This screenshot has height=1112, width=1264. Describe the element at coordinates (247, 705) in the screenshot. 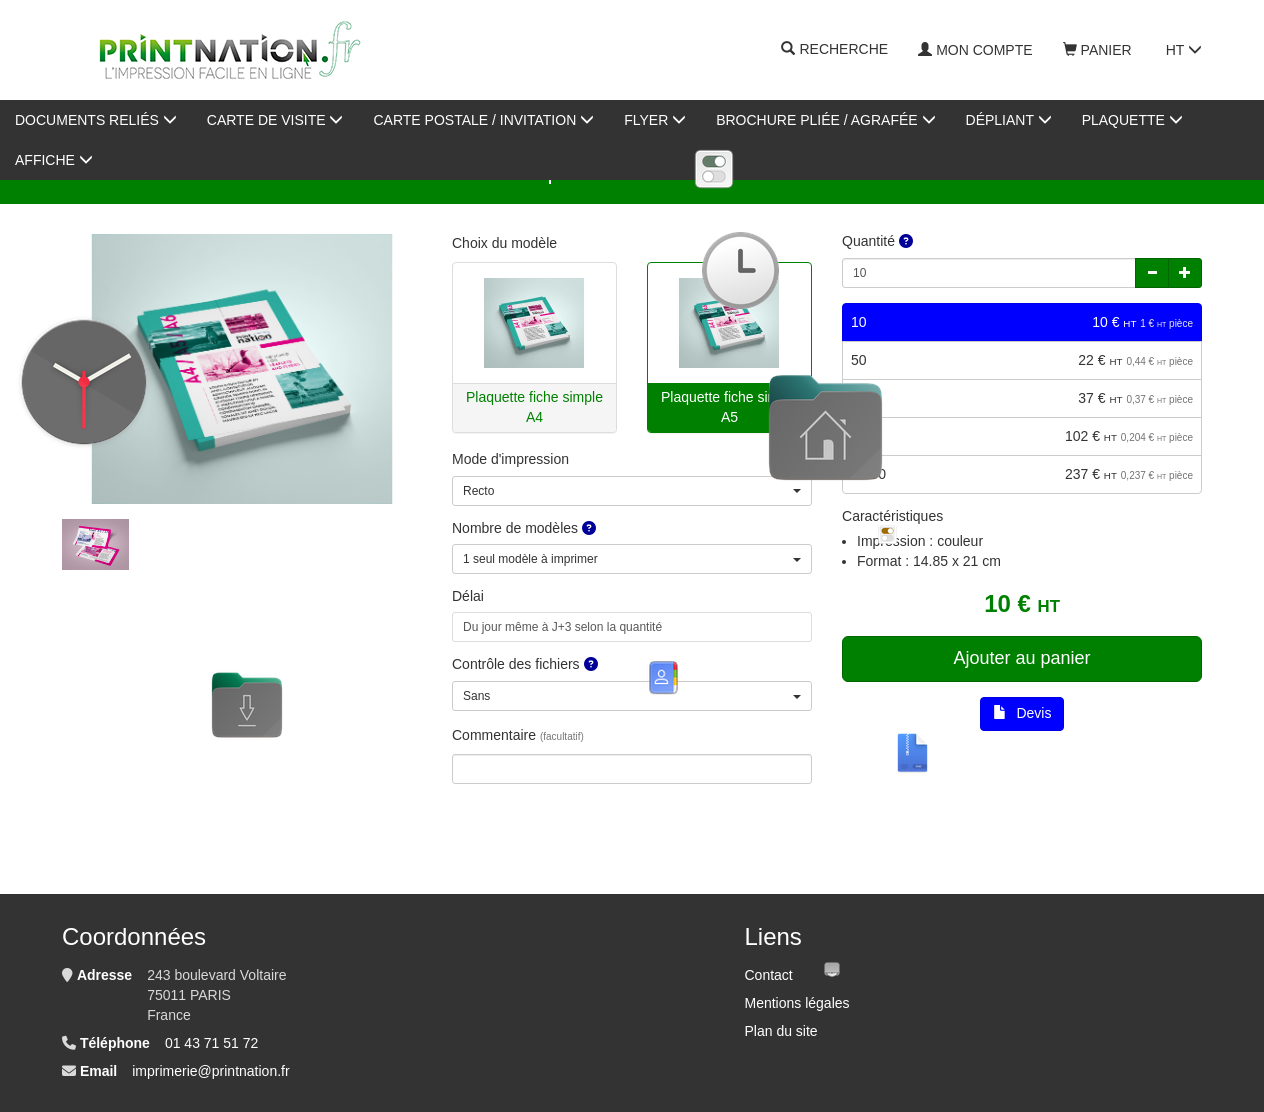

I see `open your downloads folder` at that location.